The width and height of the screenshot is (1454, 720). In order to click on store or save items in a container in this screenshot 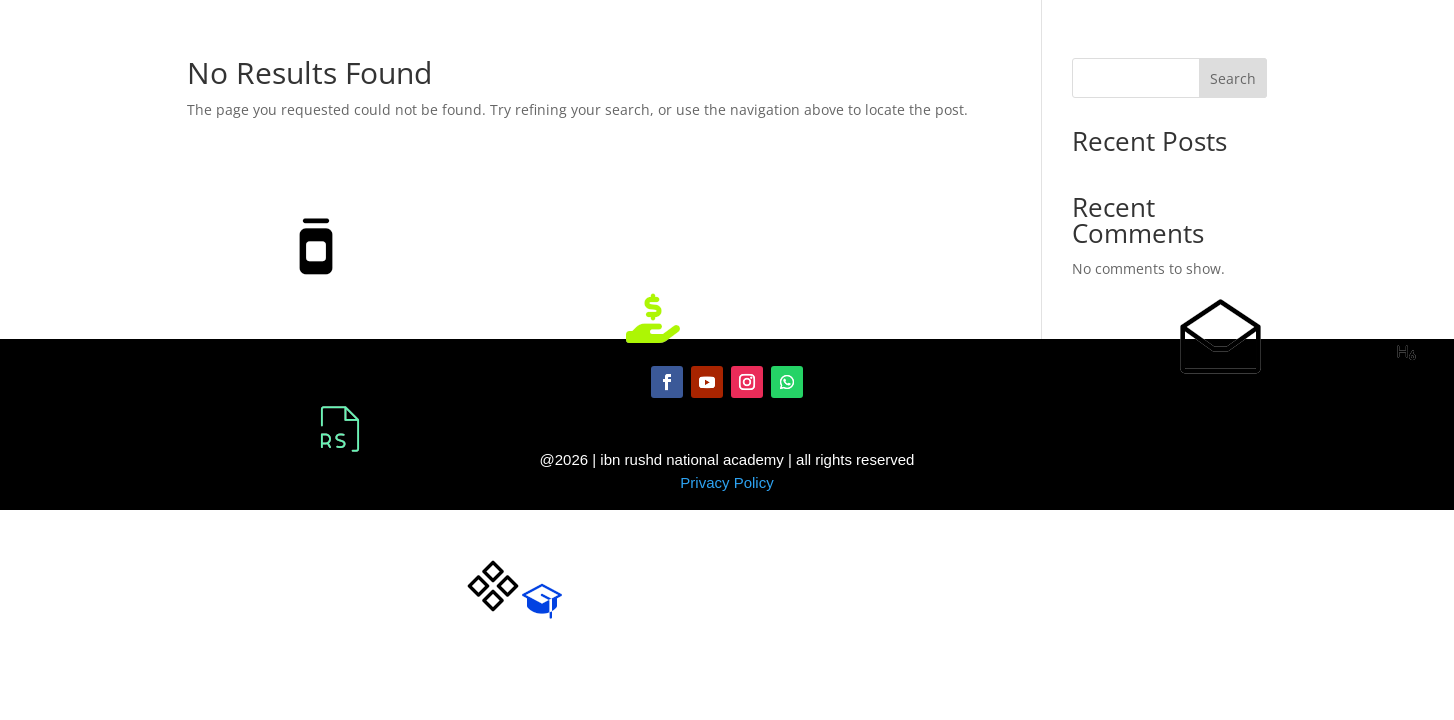, I will do `click(316, 248)`.